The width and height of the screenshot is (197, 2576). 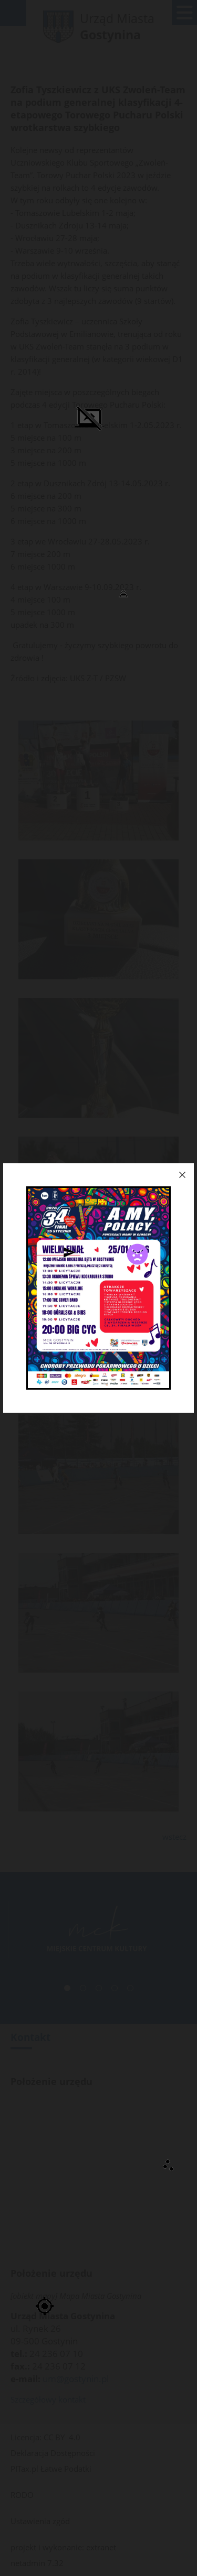 What do you see at coordinates (168, 2165) in the screenshot?
I see `view data as a scatter plot chart` at bounding box center [168, 2165].